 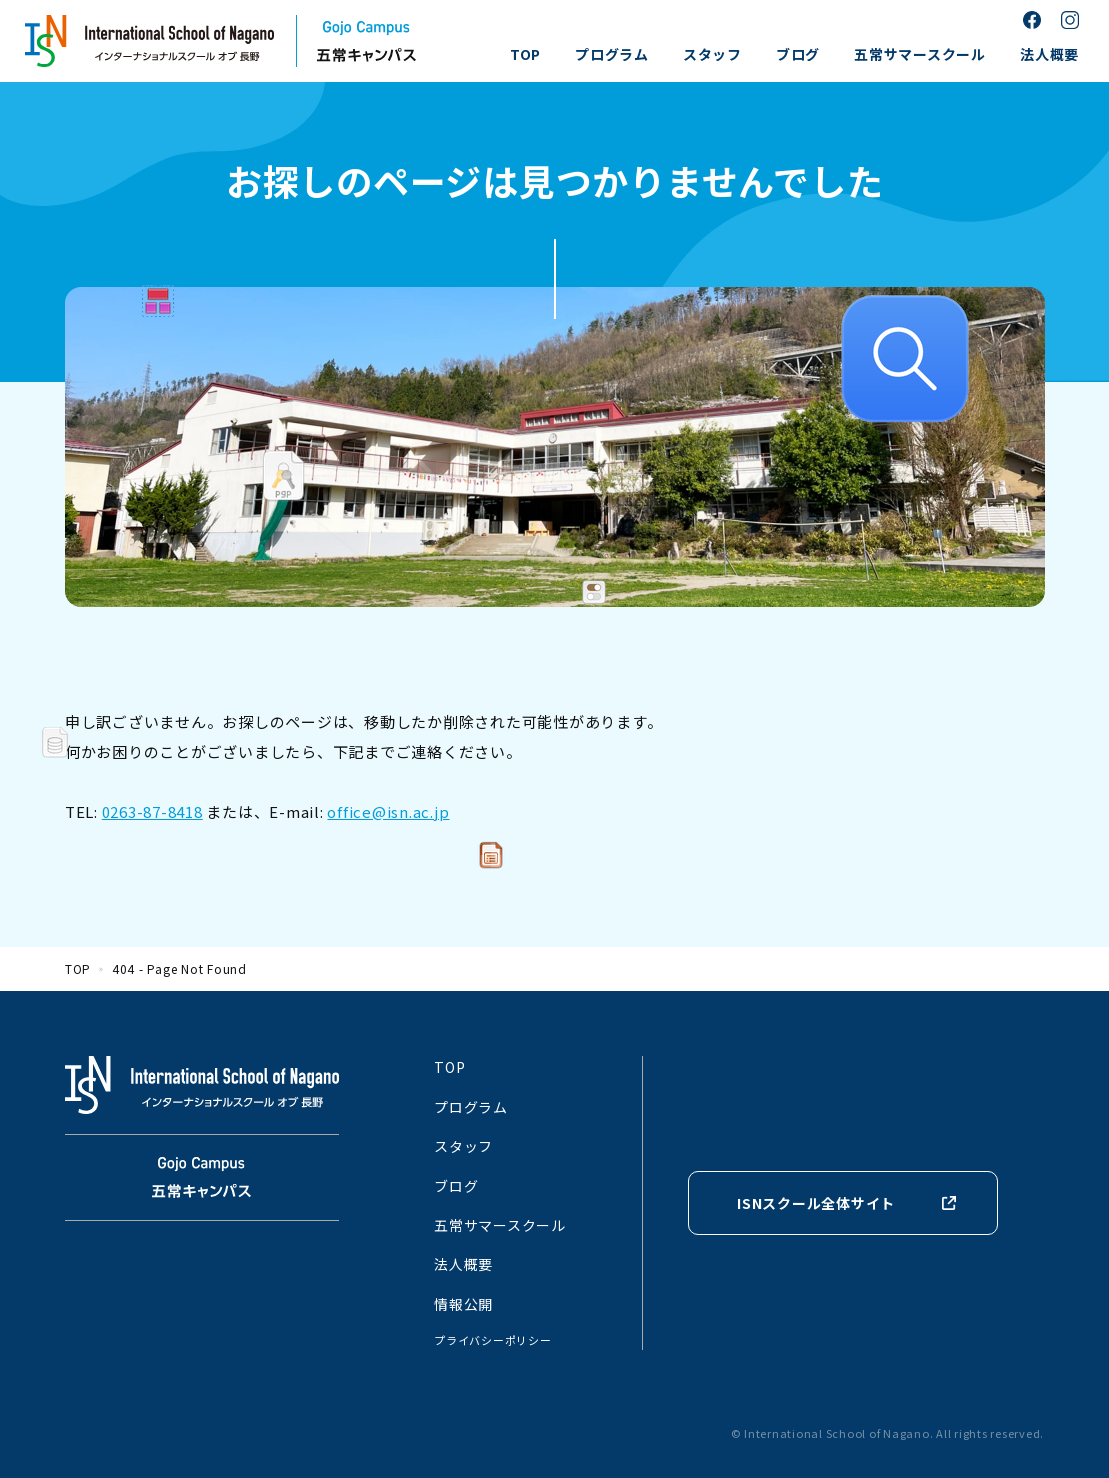 What do you see at coordinates (55, 742) in the screenshot?
I see `sqlite3 database file` at bounding box center [55, 742].